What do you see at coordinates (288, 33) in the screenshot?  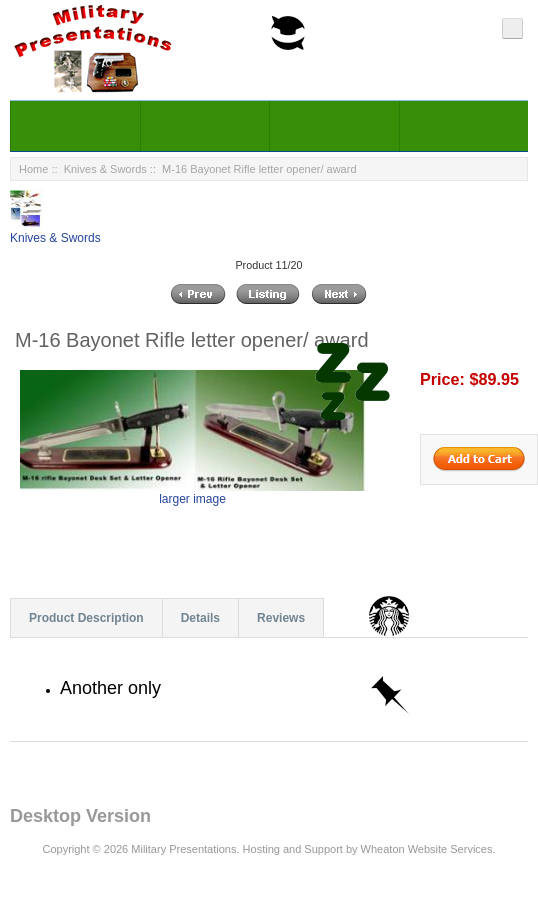 I see `open Linphone app` at bounding box center [288, 33].